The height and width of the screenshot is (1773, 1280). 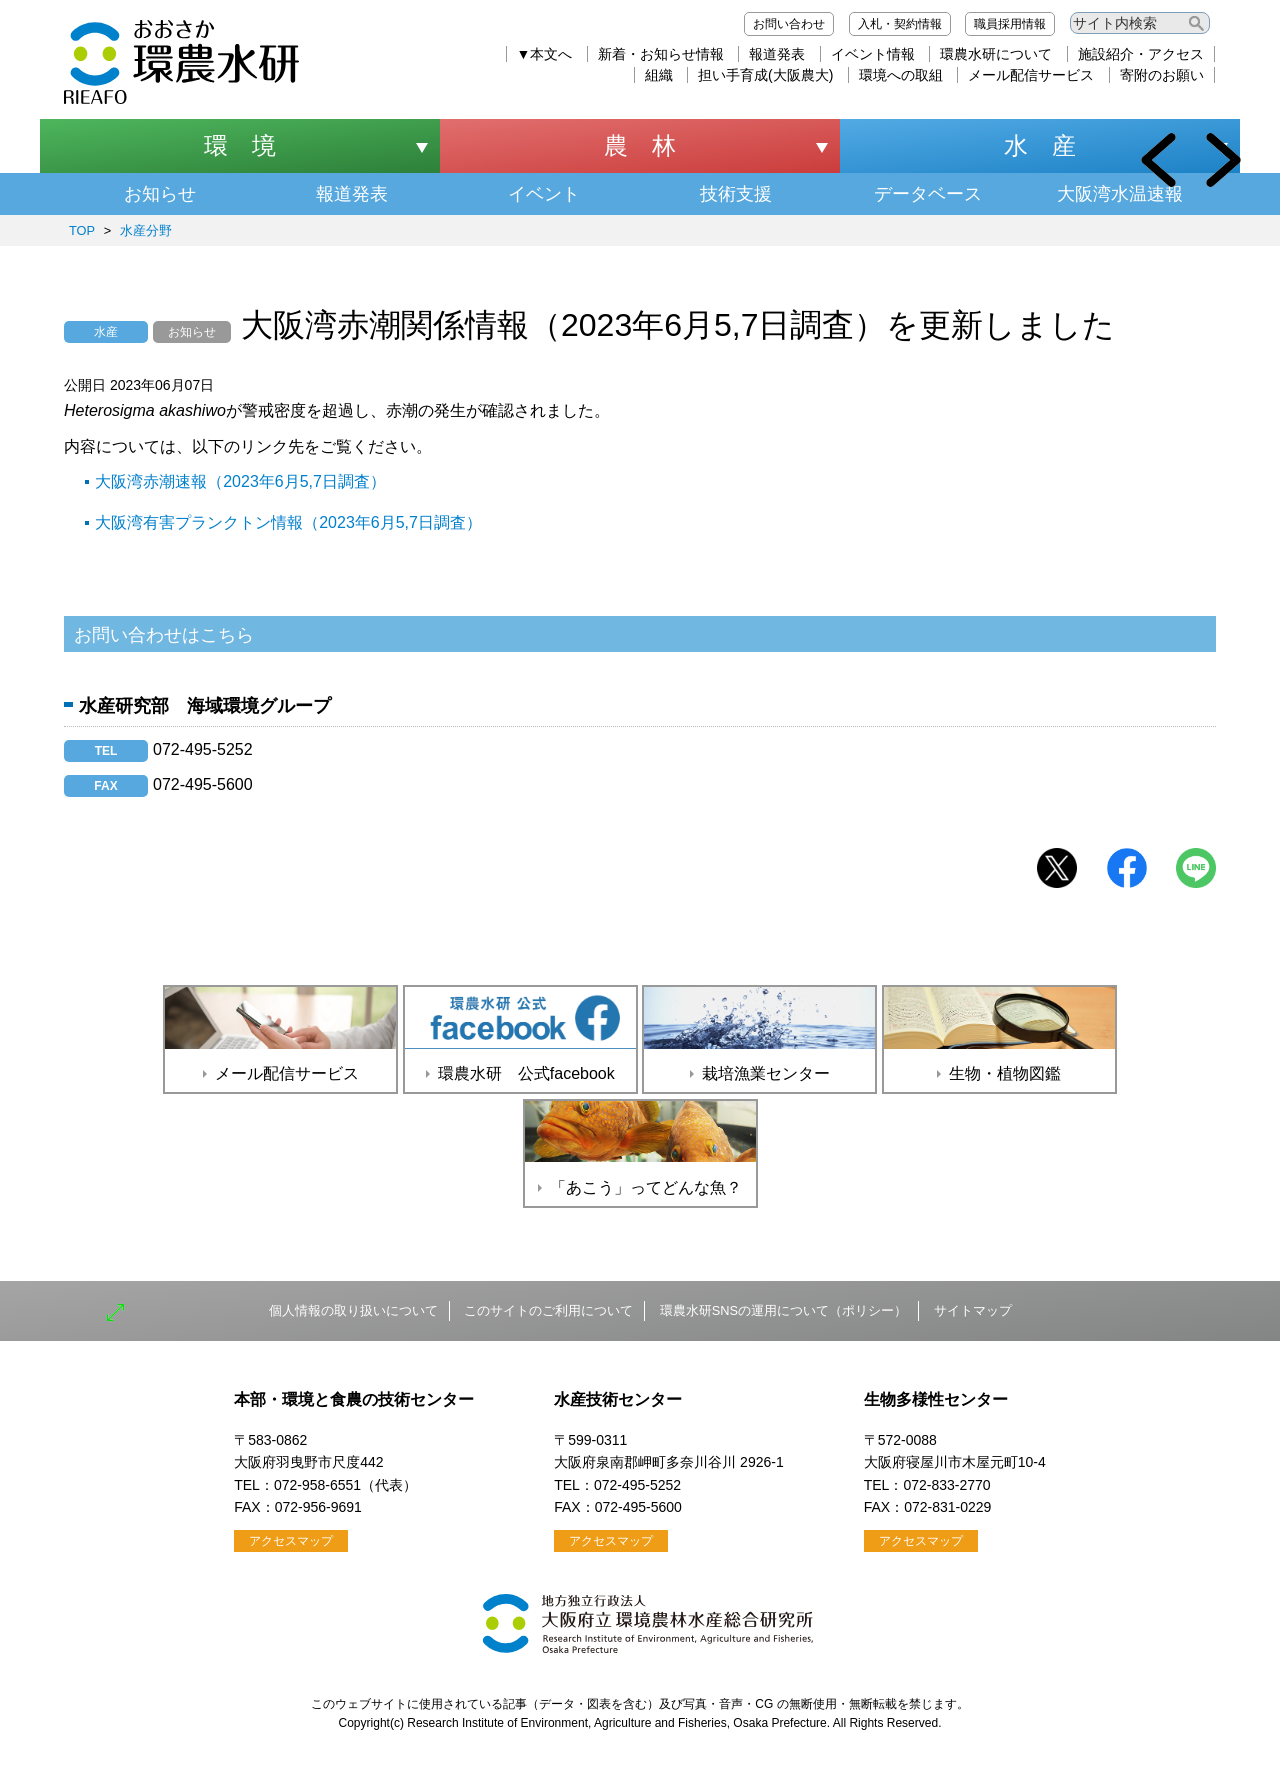 What do you see at coordinates (115, 1312) in the screenshot?
I see `resize a window or element` at bounding box center [115, 1312].